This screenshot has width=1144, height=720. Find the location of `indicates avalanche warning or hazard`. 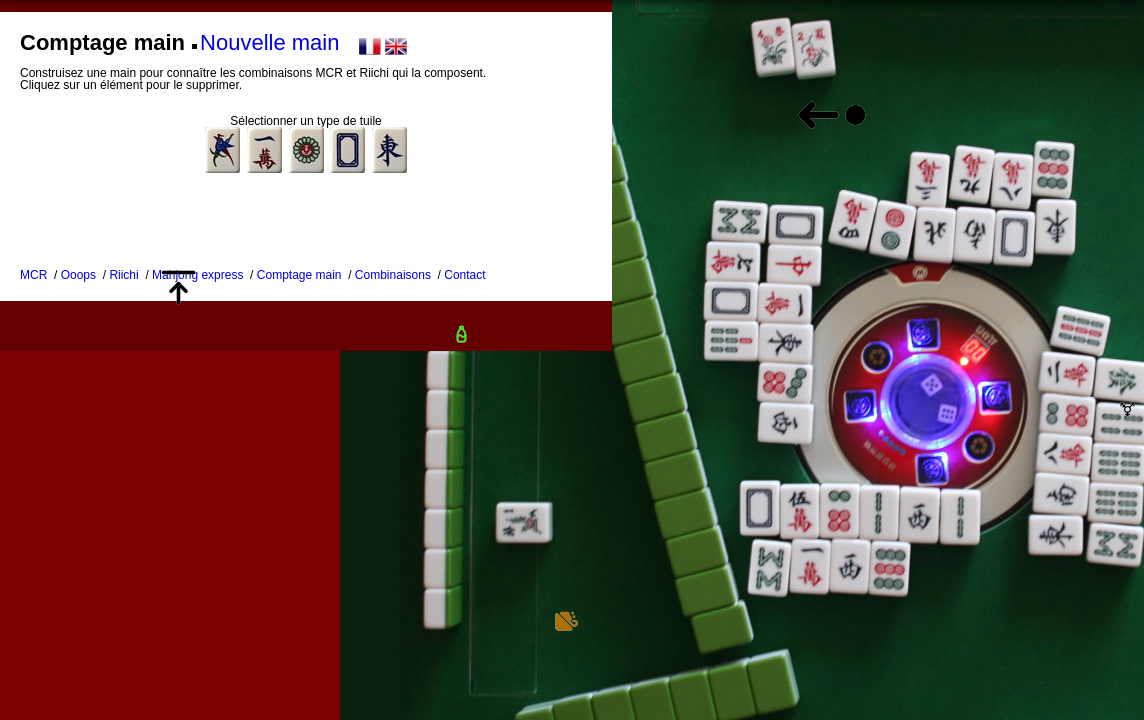

indicates avalanche warning or hazard is located at coordinates (566, 620).